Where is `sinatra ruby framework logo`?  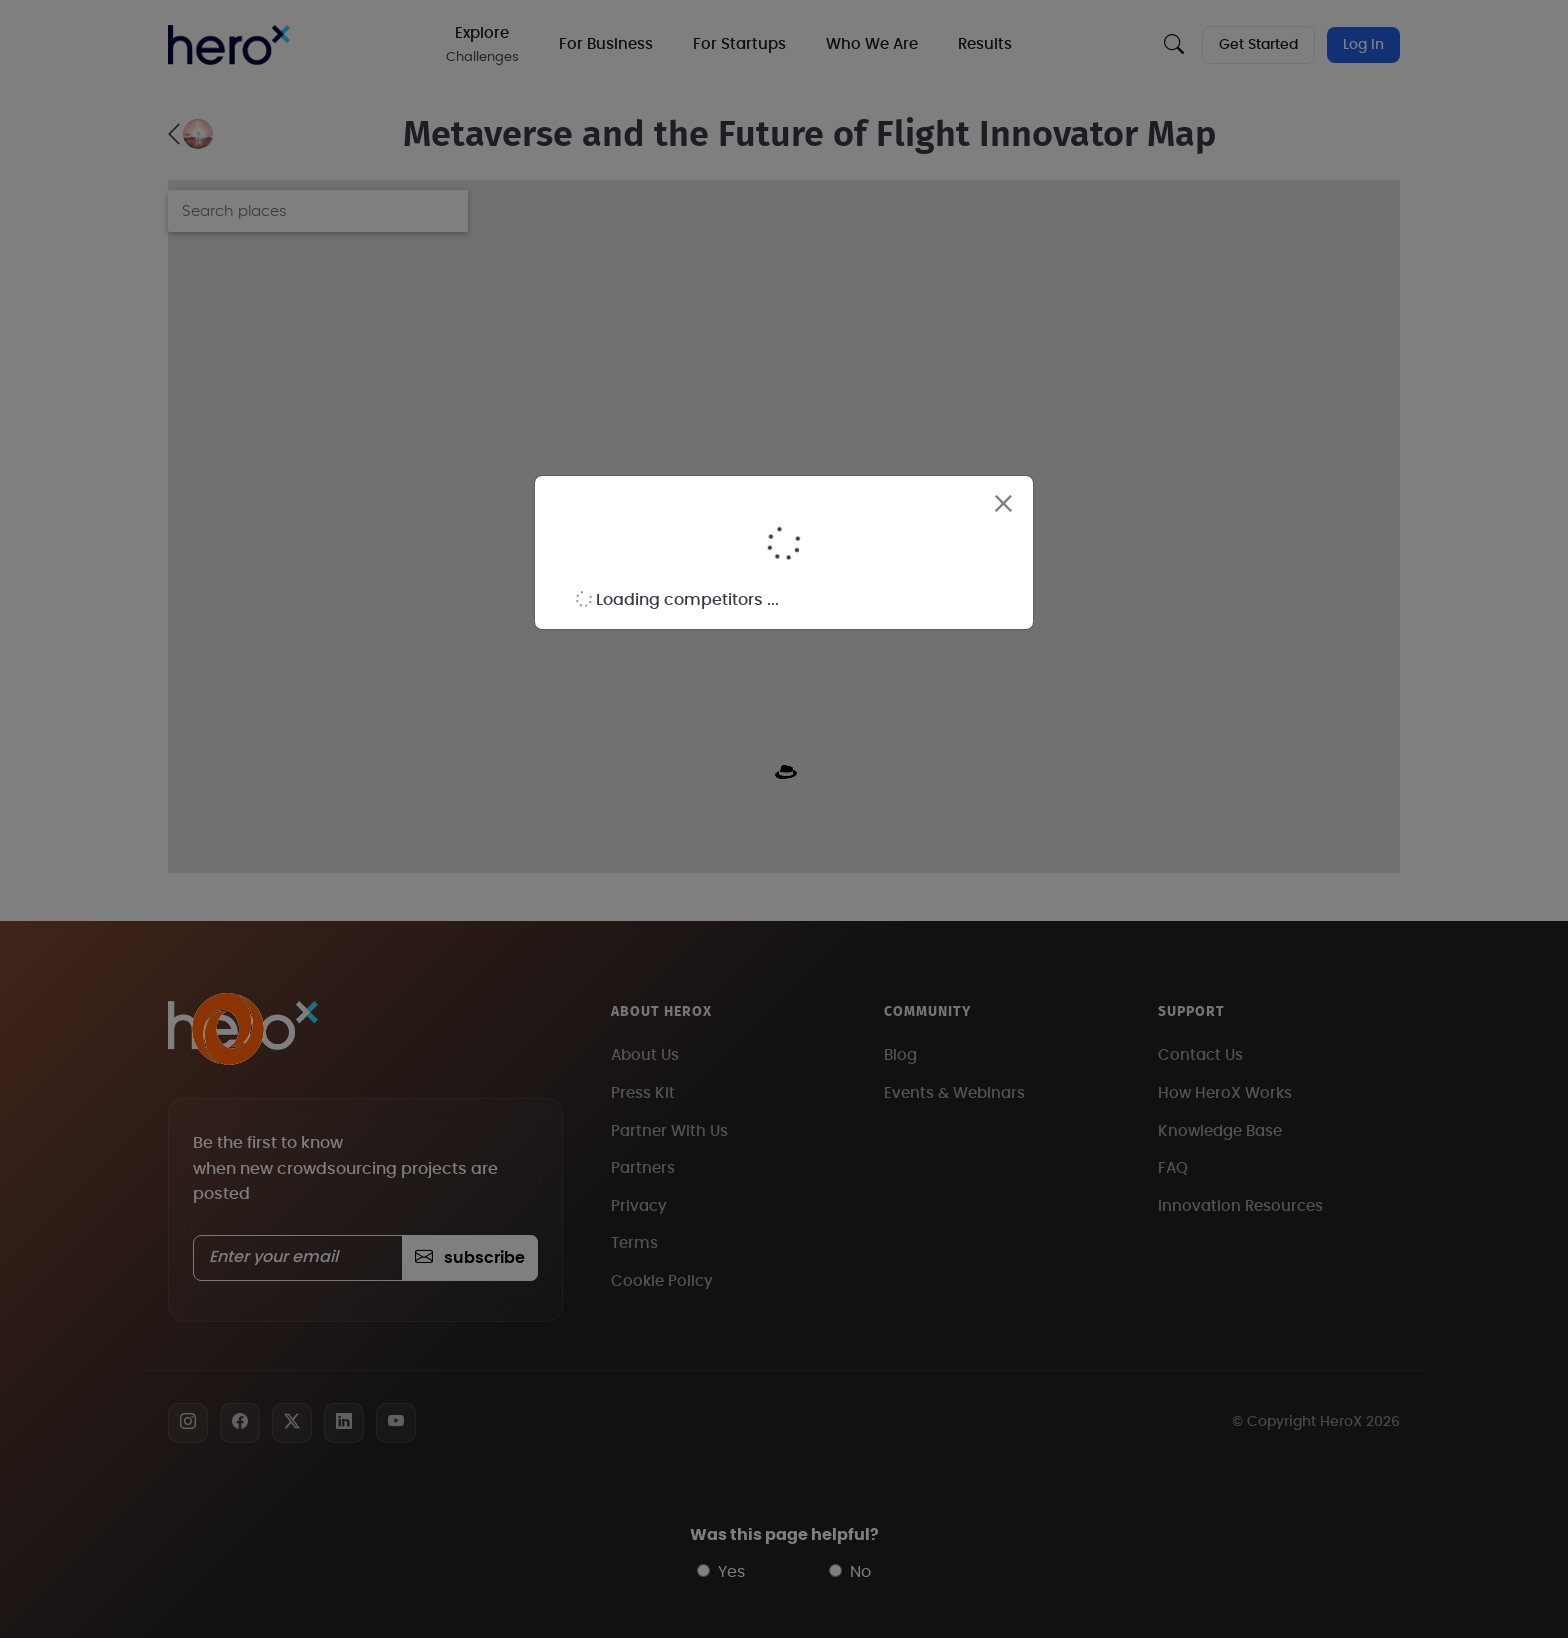
sinatra ruby framework logo is located at coordinates (786, 772).